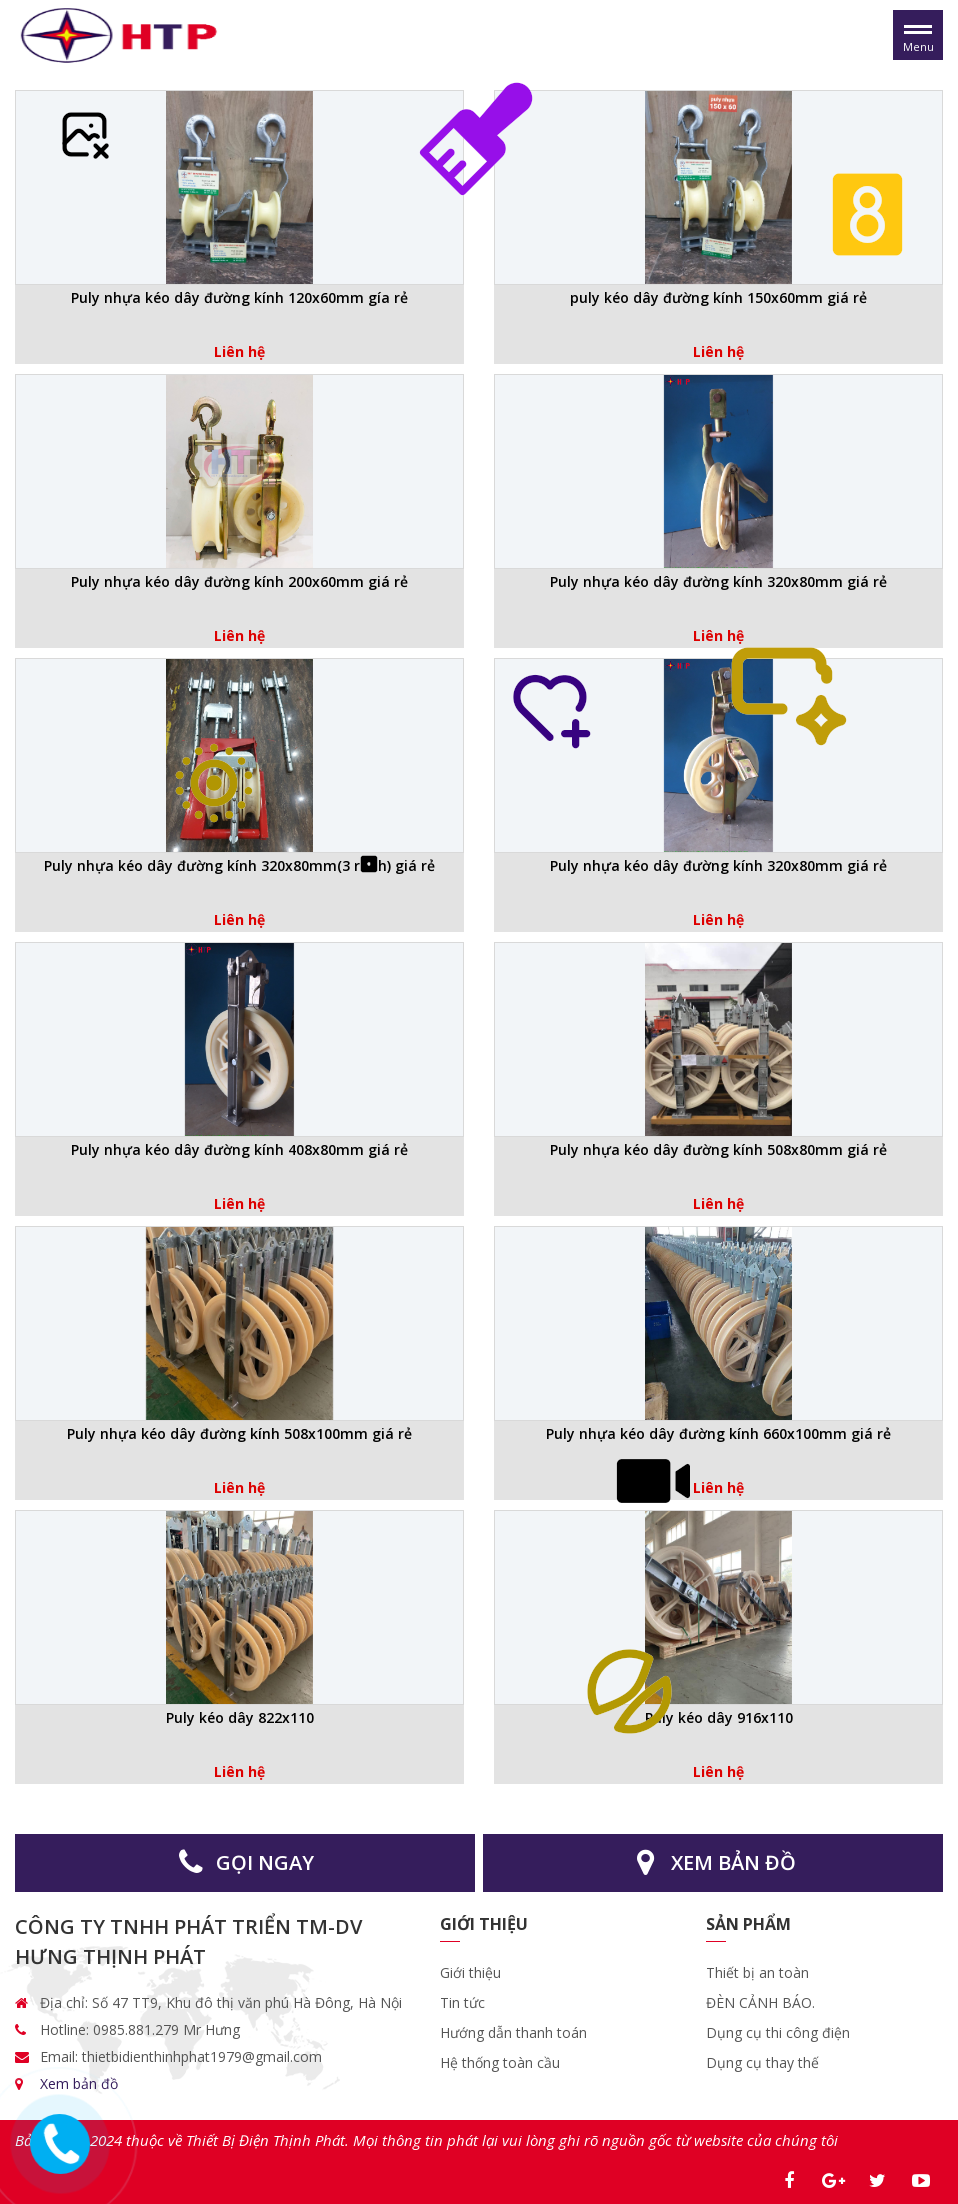  What do you see at coordinates (84, 134) in the screenshot?
I see `remove or delete a photo` at bounding box center [84, 134].